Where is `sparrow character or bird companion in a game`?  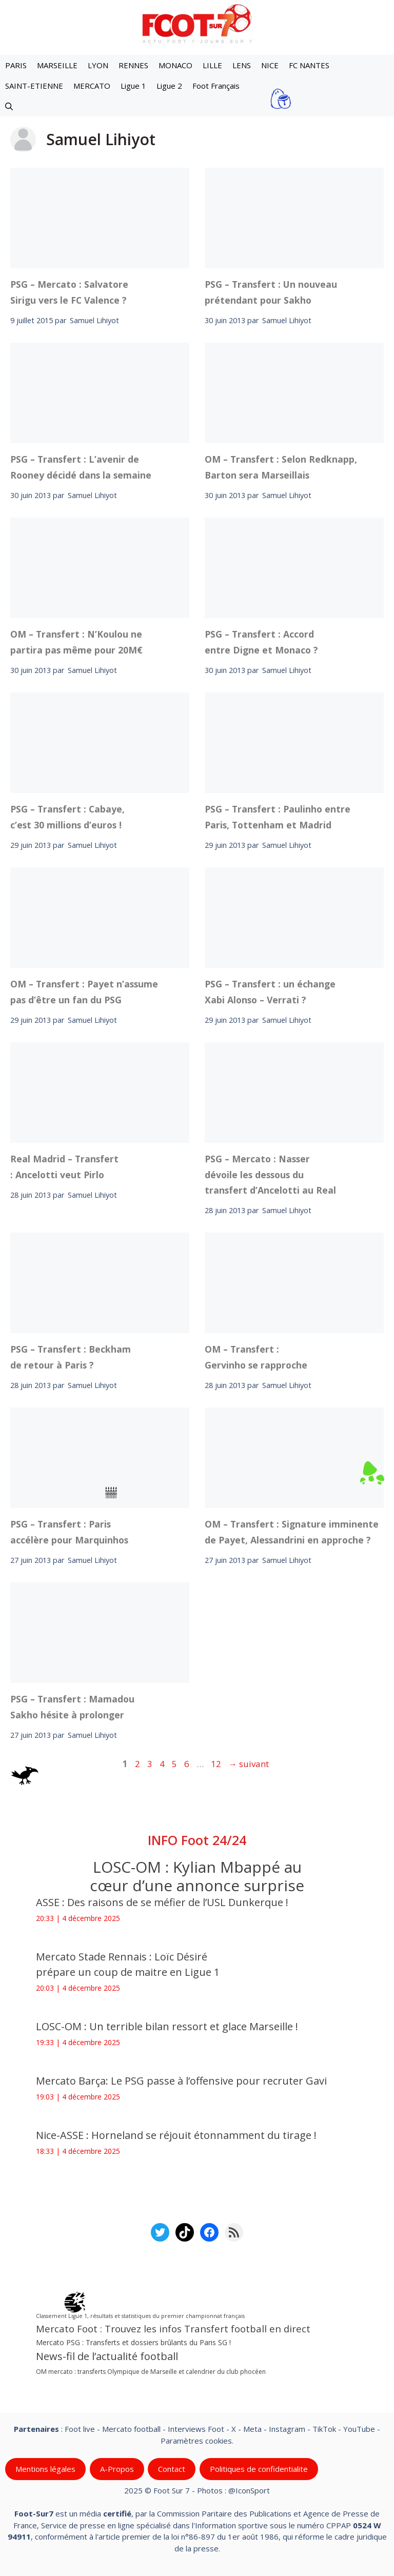
sparrow character or bird companion in a game is located at coordinates (24, 1775).